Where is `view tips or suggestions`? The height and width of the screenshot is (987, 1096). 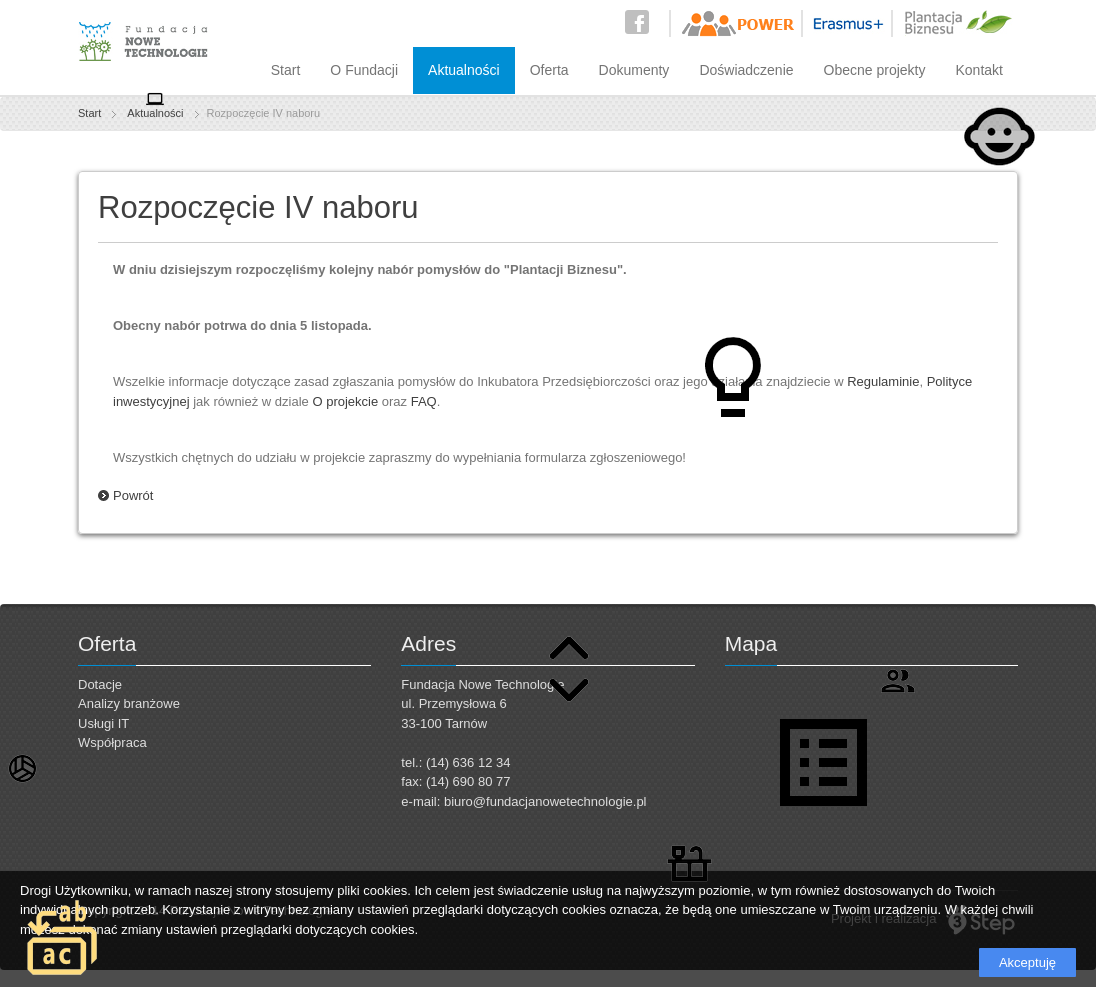 view tips or suggestions is located at coordinates (733, 377).